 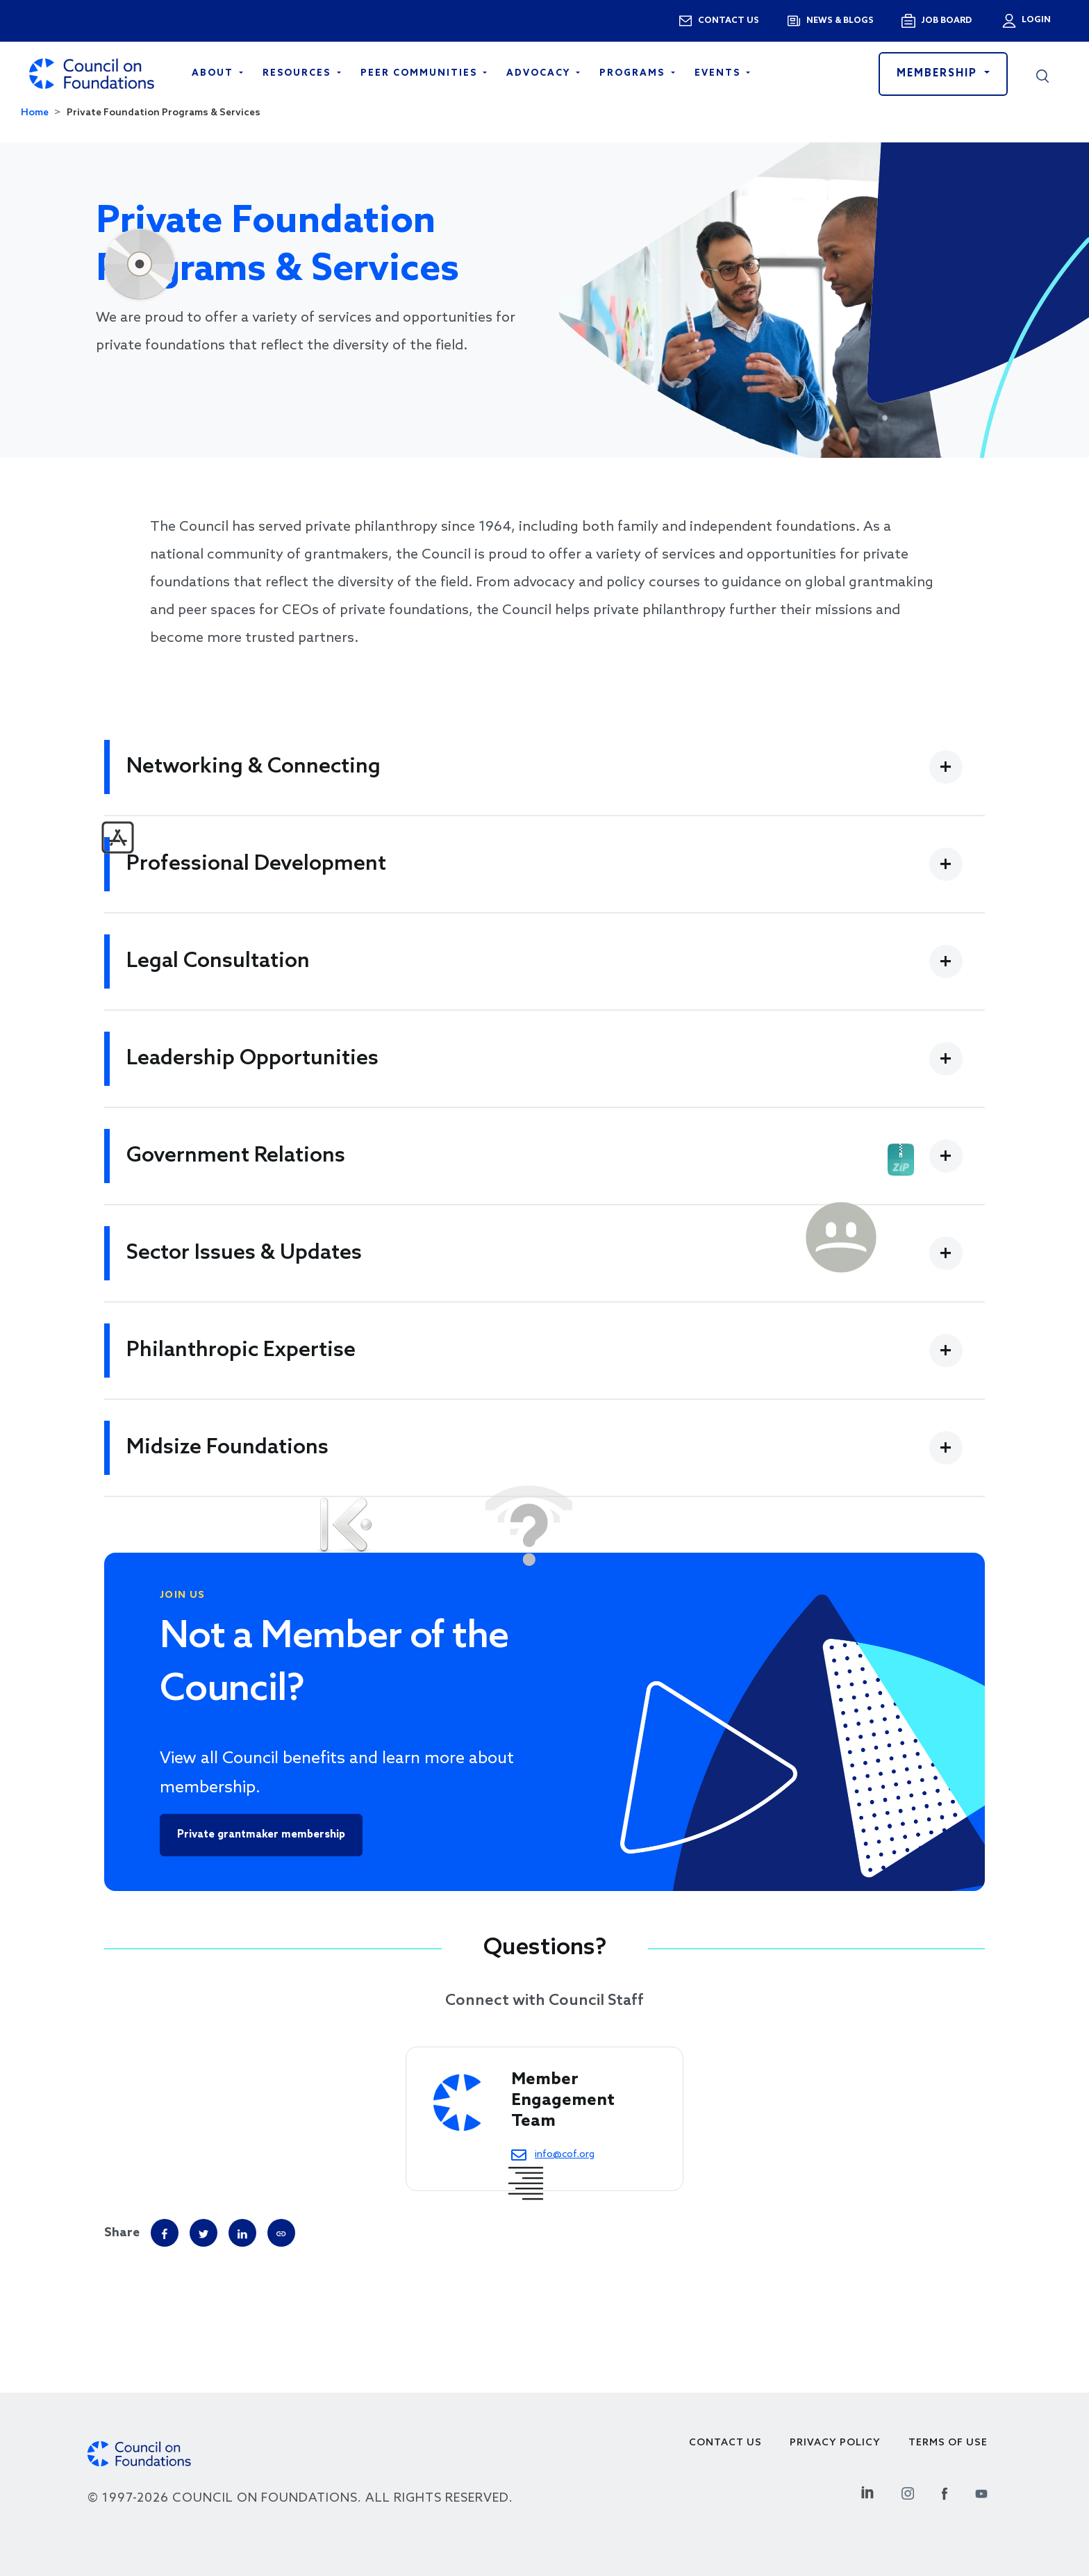 What do you see at coordinates (344, 1524) in the screenshot?
I see `go to the first item in a list or sequence` at bounding box center [344, 1524].